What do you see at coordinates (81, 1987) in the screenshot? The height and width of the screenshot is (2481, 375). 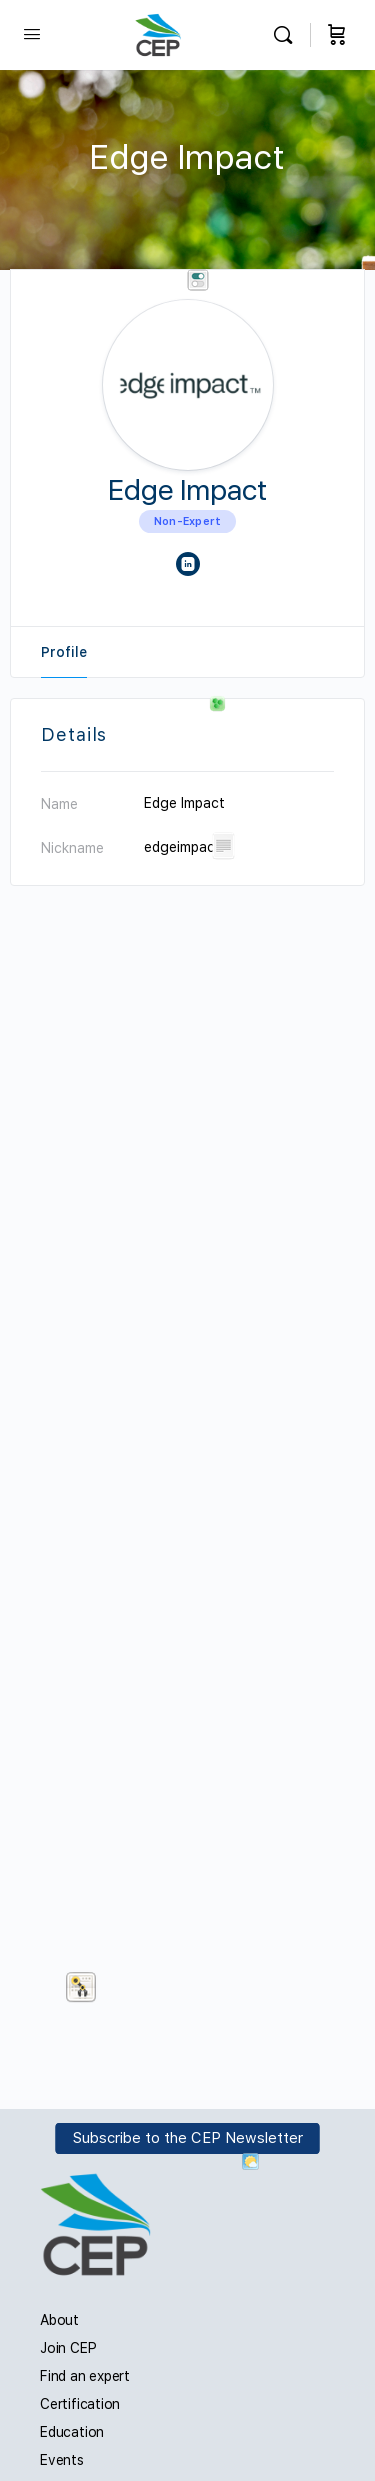 I see `open gnome builder development environment` at bounding box center [81, 1987].